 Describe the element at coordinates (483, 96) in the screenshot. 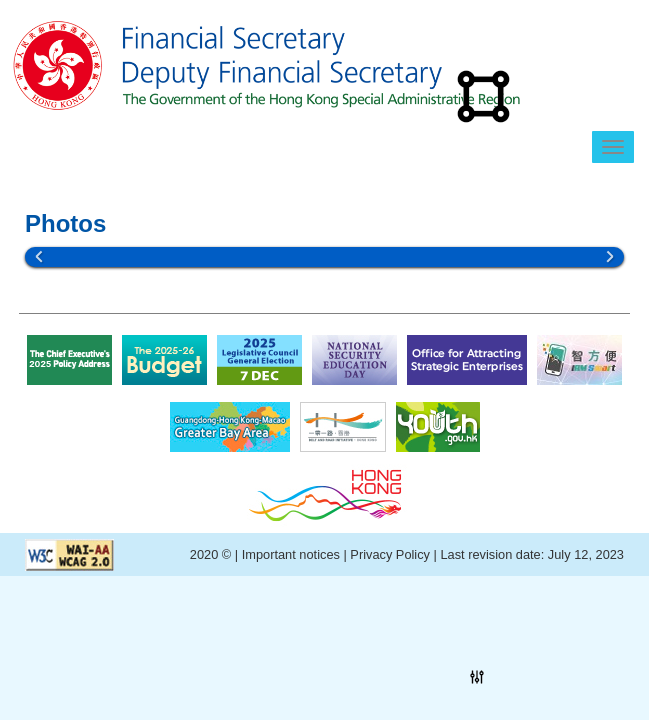

I see `view ring network topology` at that location.